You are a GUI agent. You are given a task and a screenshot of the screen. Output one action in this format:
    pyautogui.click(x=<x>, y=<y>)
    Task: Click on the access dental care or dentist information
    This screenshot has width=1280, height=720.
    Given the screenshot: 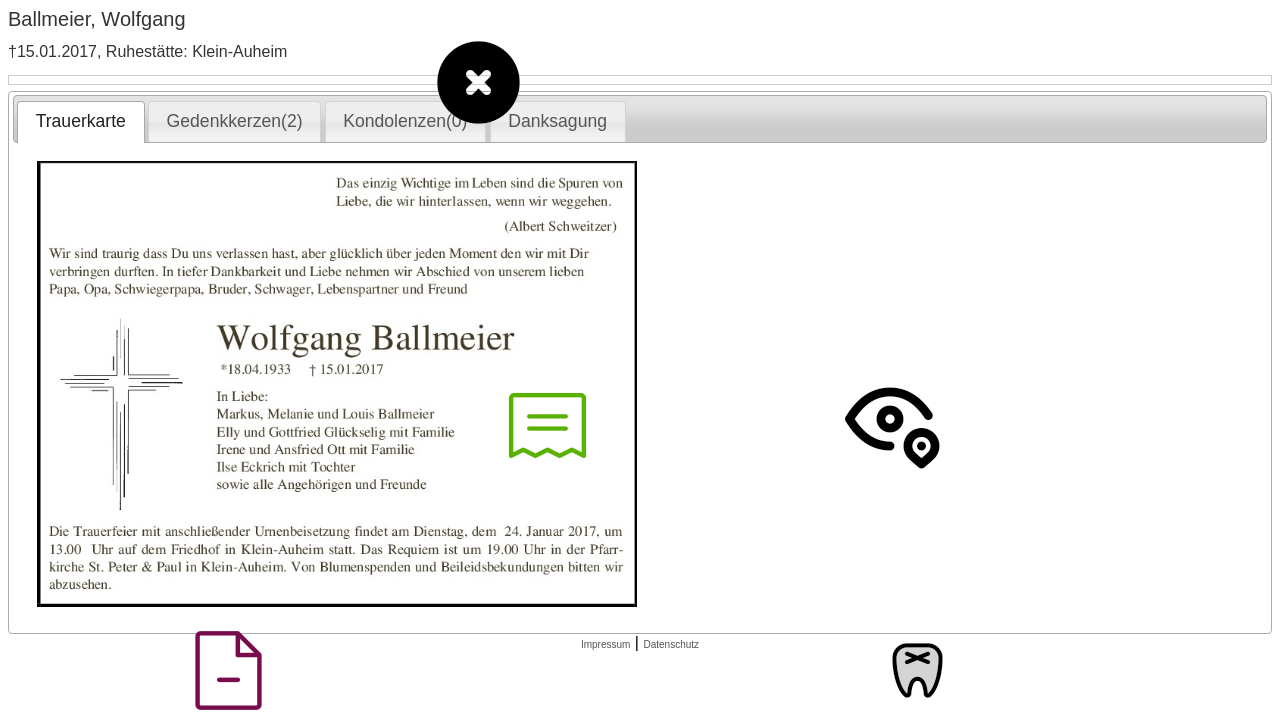 What is the action you would take?
    pyautogui.click(x=917, y=670)
    